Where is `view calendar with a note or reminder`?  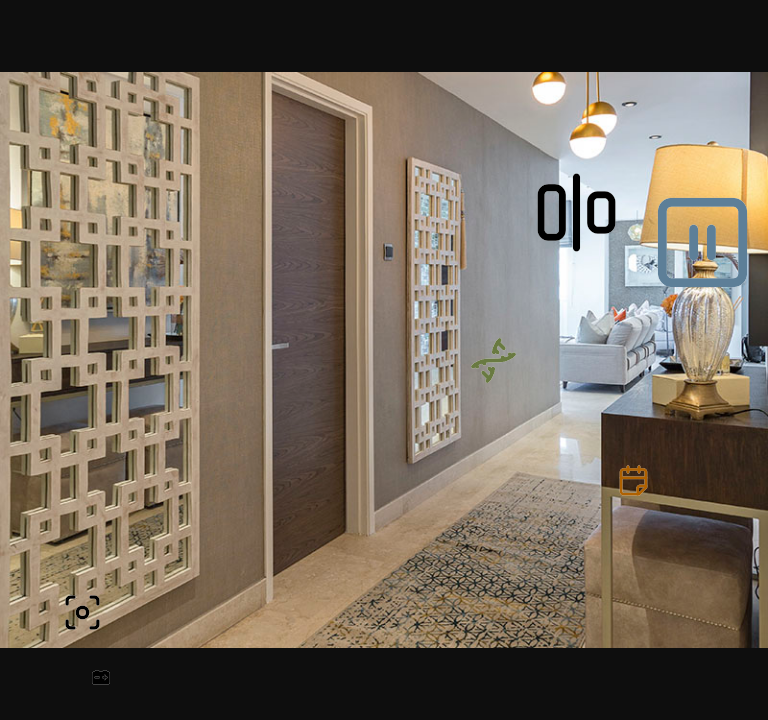
view calendar with a note or reminder is located at coordinates (633, 480).